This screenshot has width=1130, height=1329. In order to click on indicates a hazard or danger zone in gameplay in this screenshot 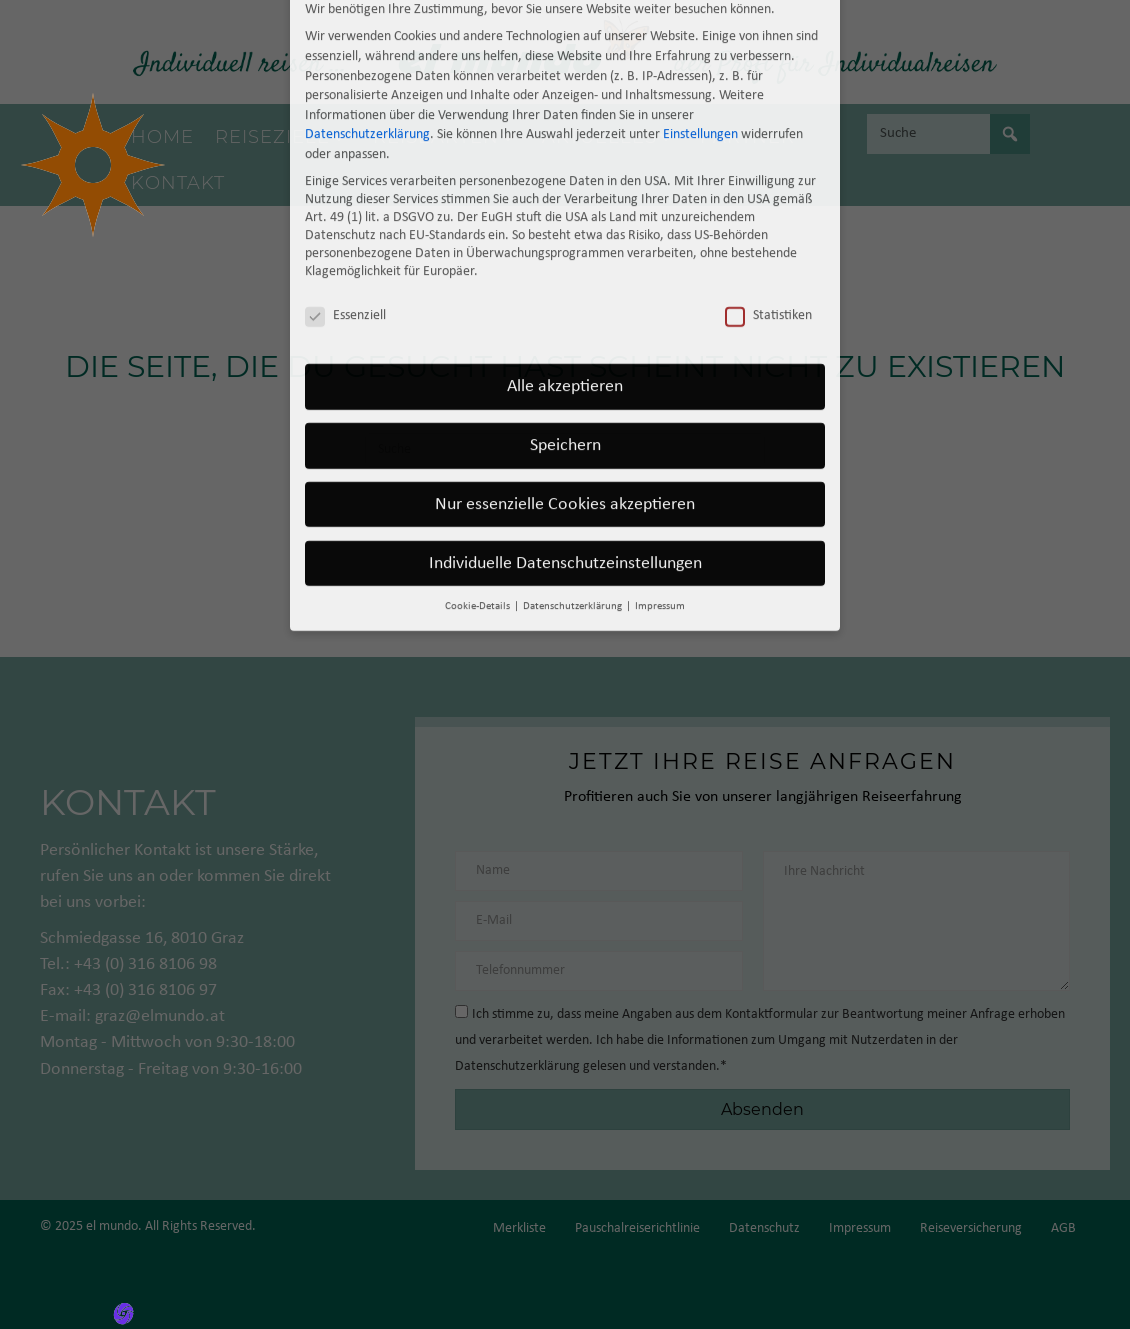, I will do `click(93, 165)`.